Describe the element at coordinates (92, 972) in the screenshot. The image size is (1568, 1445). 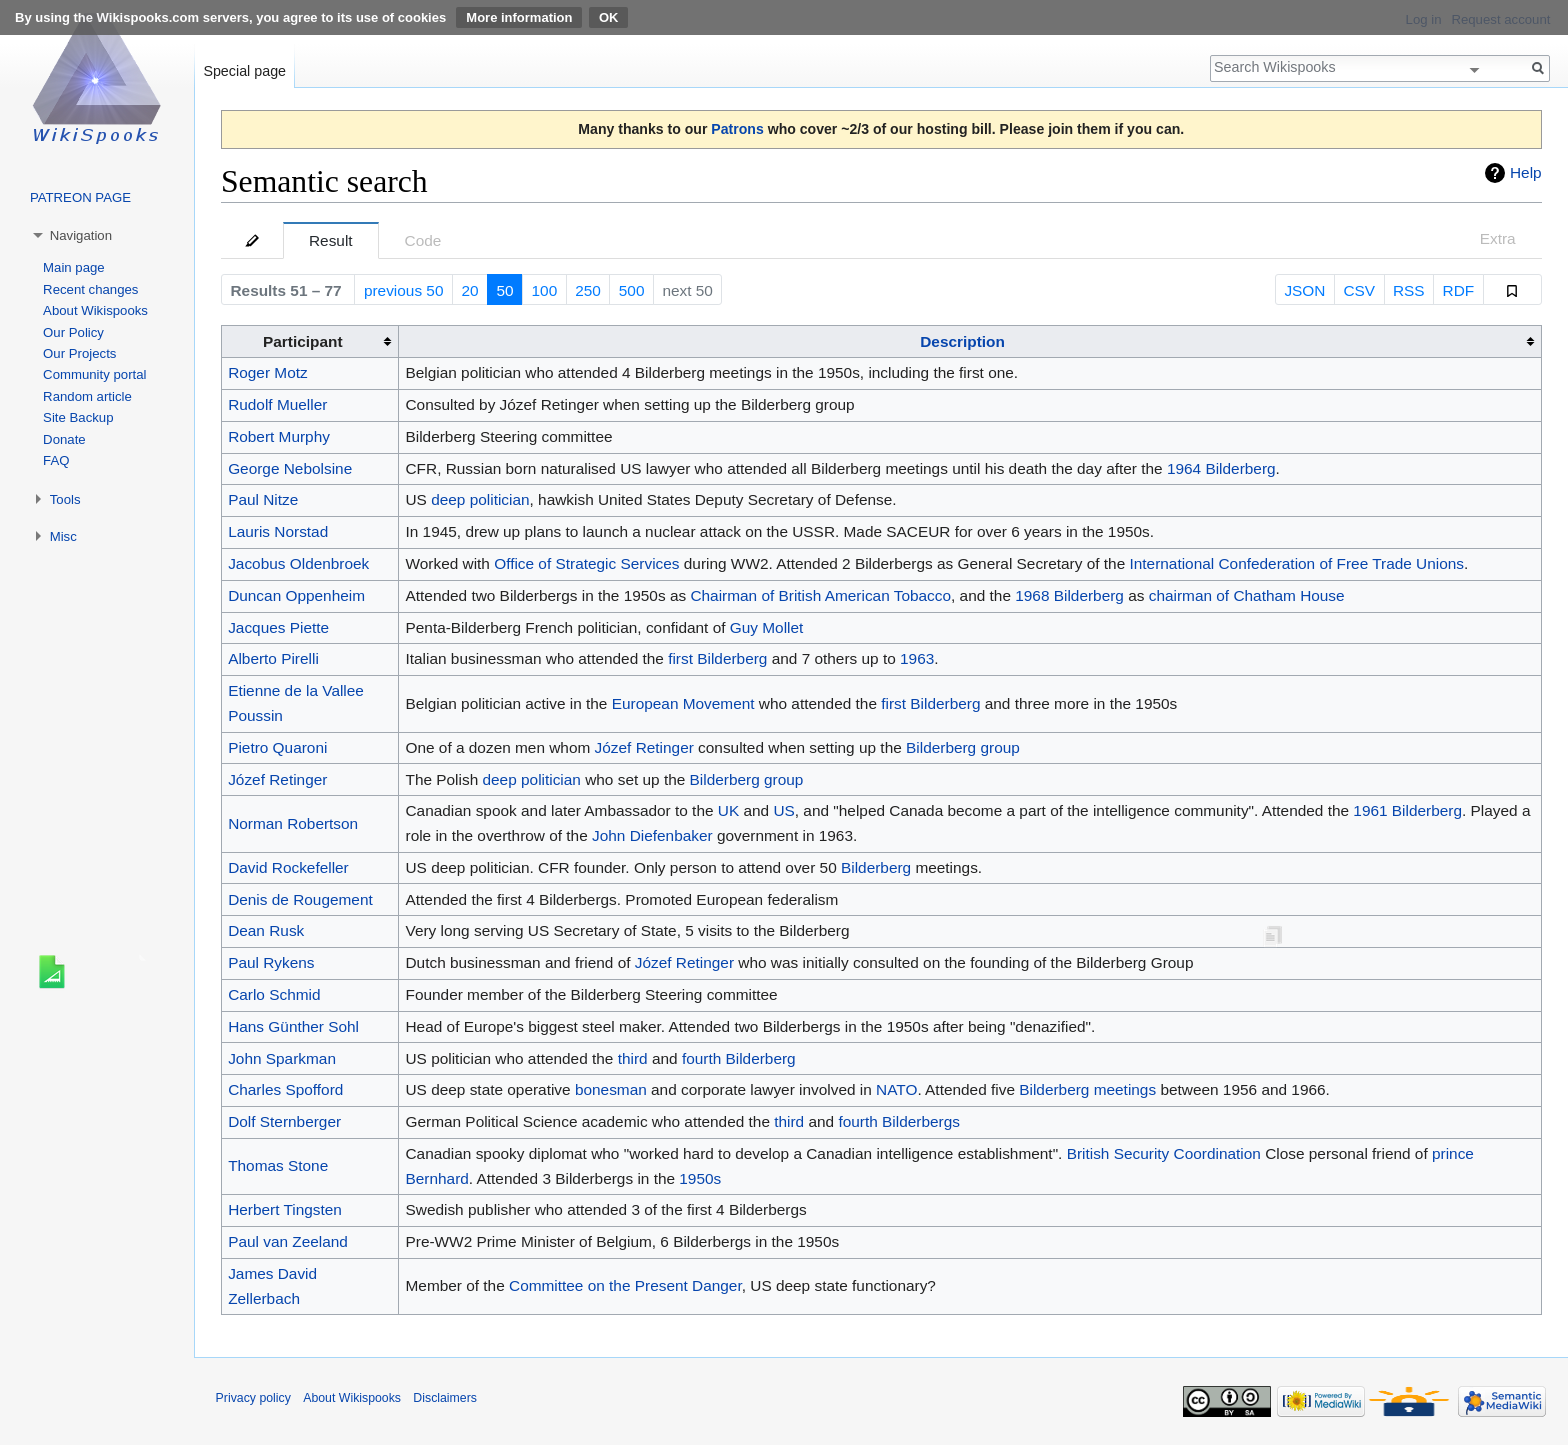
I see `open a UI designer or interface builder file` at that location.